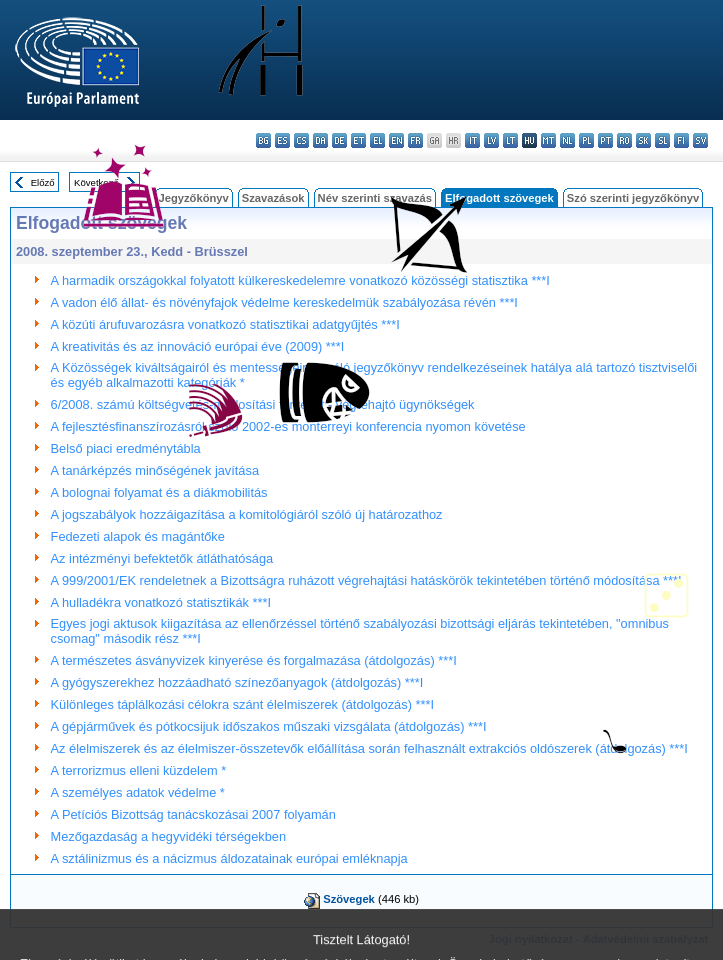  Describe the element at coordinates (215, 410) in the screenshot. I see `activate blade sweep attack` at that location.